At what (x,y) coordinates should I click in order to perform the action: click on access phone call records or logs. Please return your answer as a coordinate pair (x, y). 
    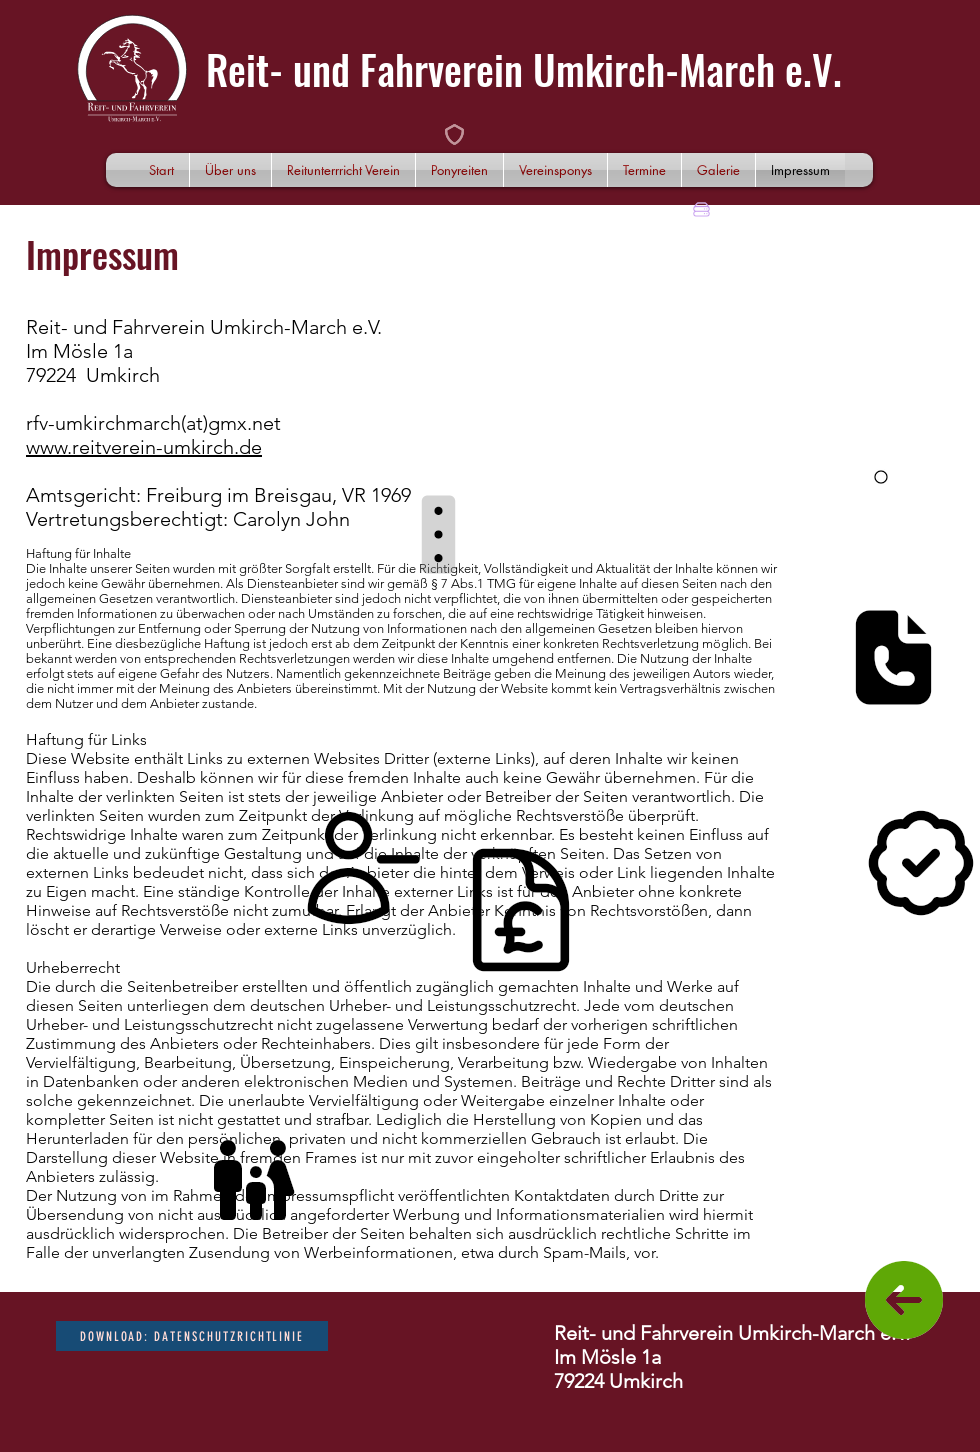
    Looking at the image, I should click on (893, 657).